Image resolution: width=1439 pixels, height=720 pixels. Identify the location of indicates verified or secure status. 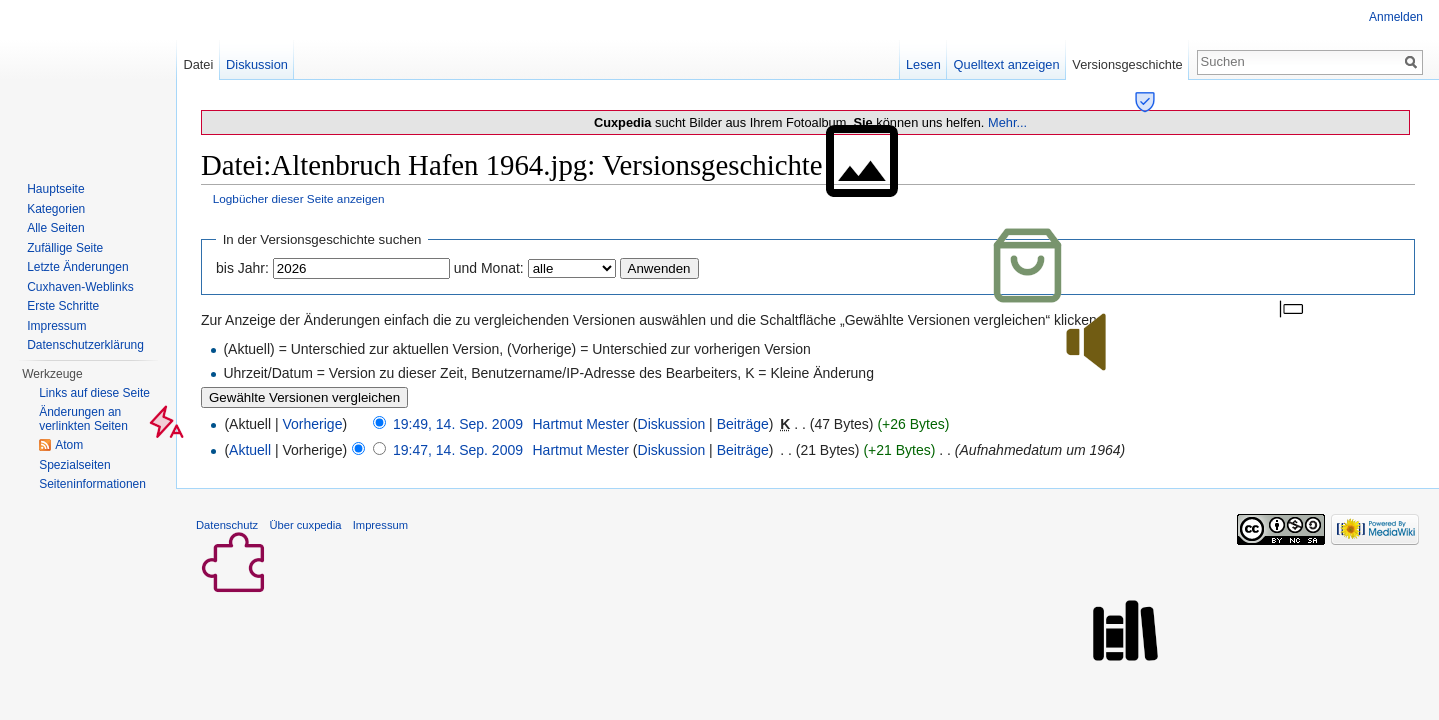
(1145, 101).